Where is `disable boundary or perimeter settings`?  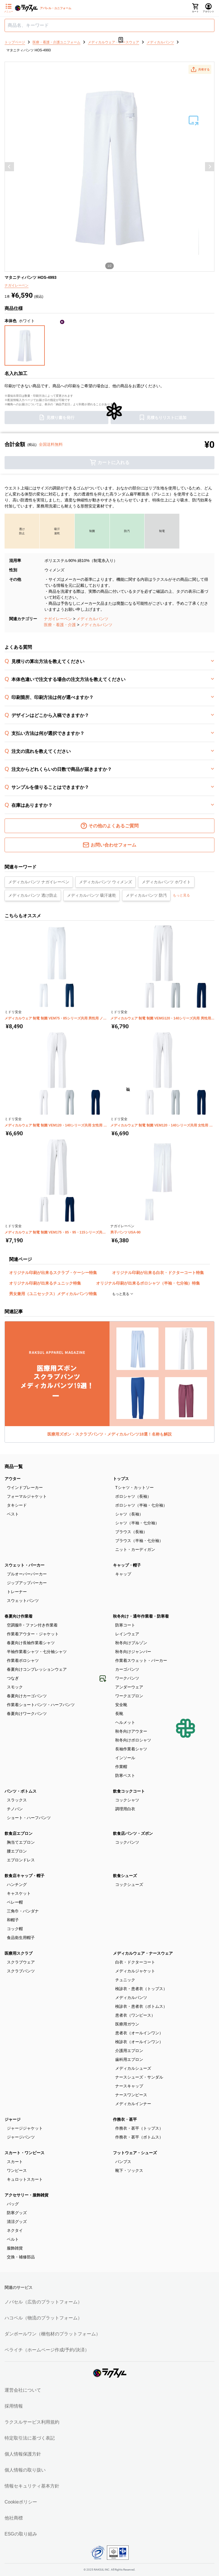 disable boundary or perimeter settings is located at coordinates (128, 1089).